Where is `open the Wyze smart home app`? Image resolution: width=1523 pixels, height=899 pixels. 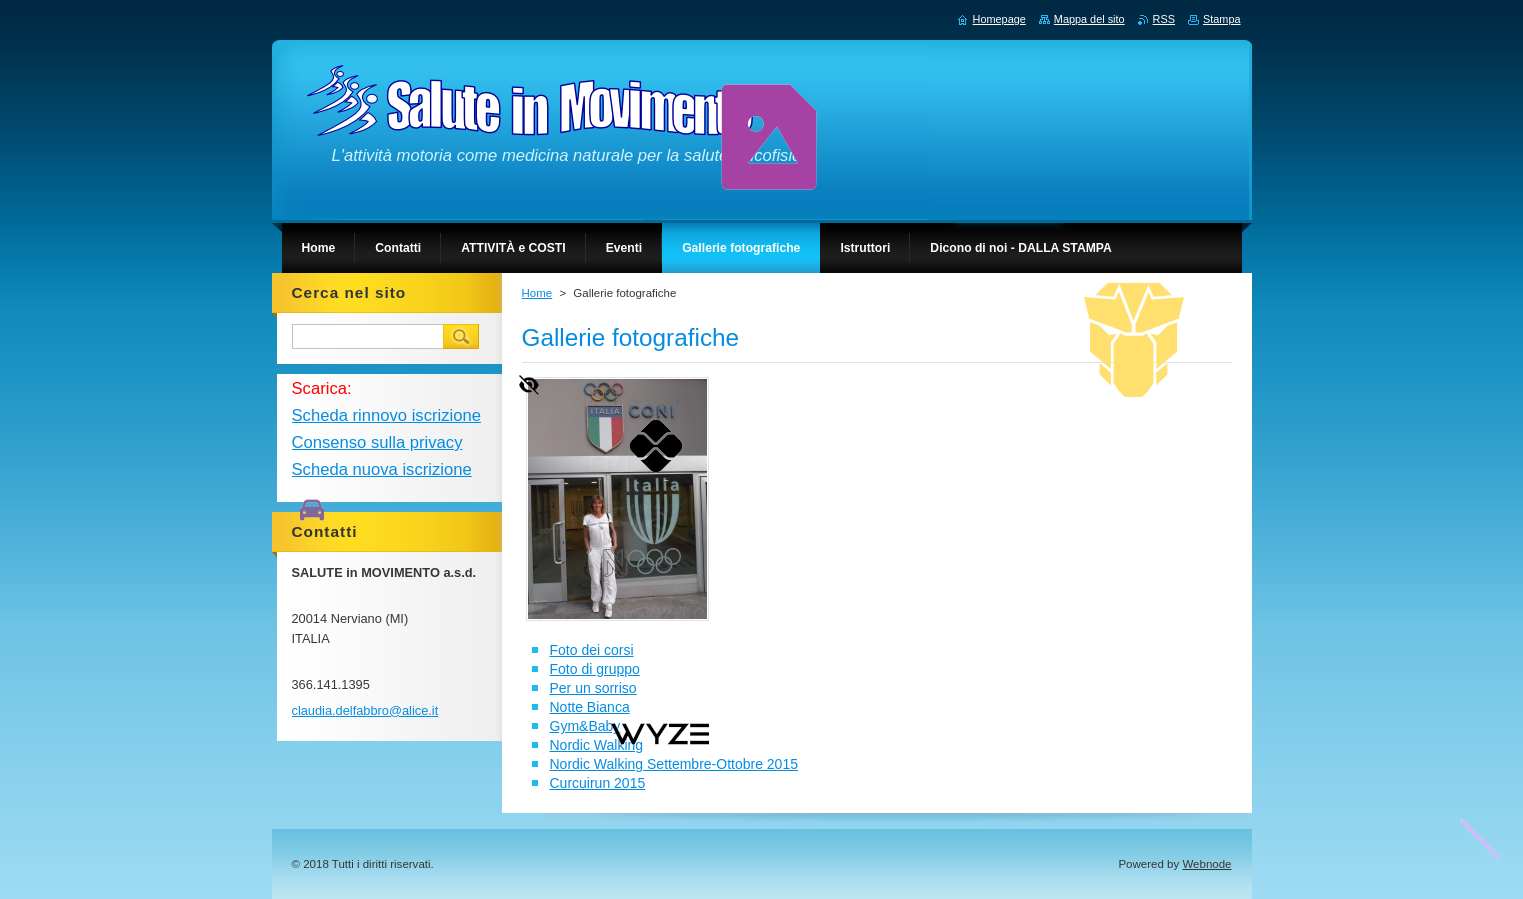
open the Wyze smart home app is located at coordinates (660, 734).